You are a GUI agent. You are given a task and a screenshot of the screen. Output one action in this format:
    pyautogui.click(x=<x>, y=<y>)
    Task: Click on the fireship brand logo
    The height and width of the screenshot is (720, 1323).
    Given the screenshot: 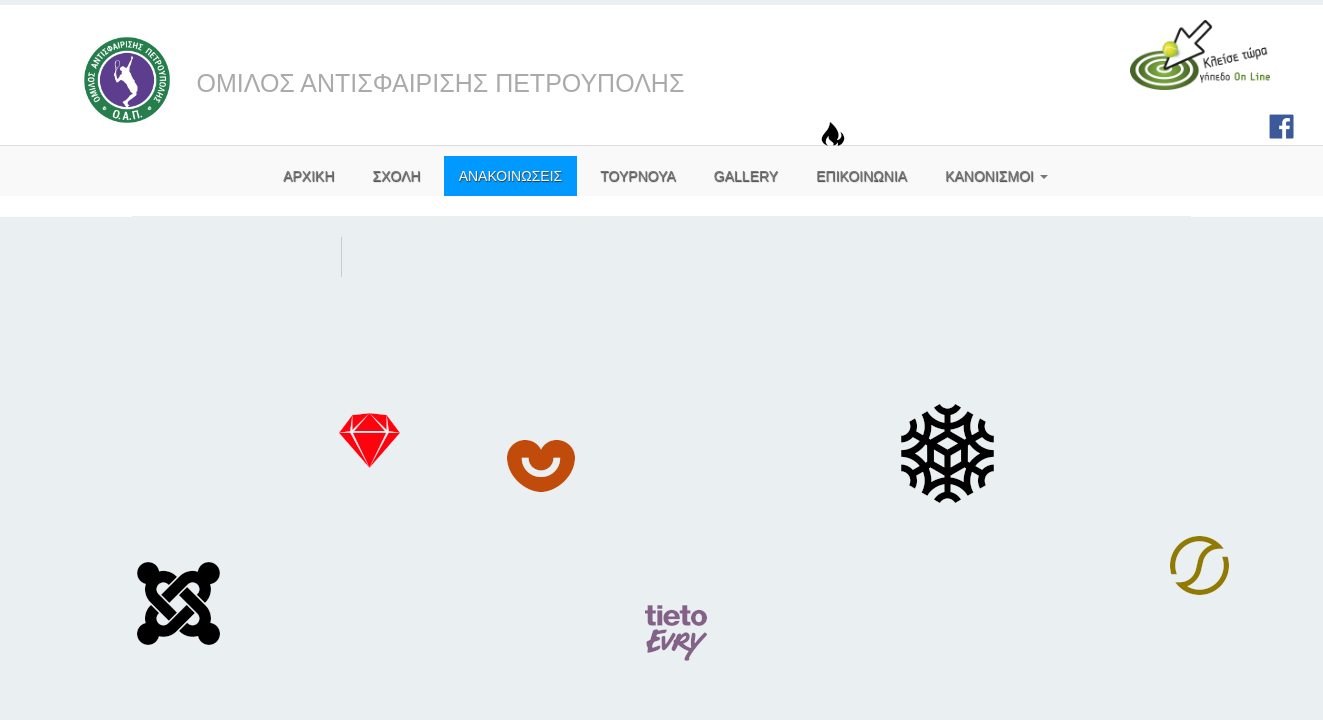 What is the action you would take?
    pyautogui.click(x=833, y=134)
    